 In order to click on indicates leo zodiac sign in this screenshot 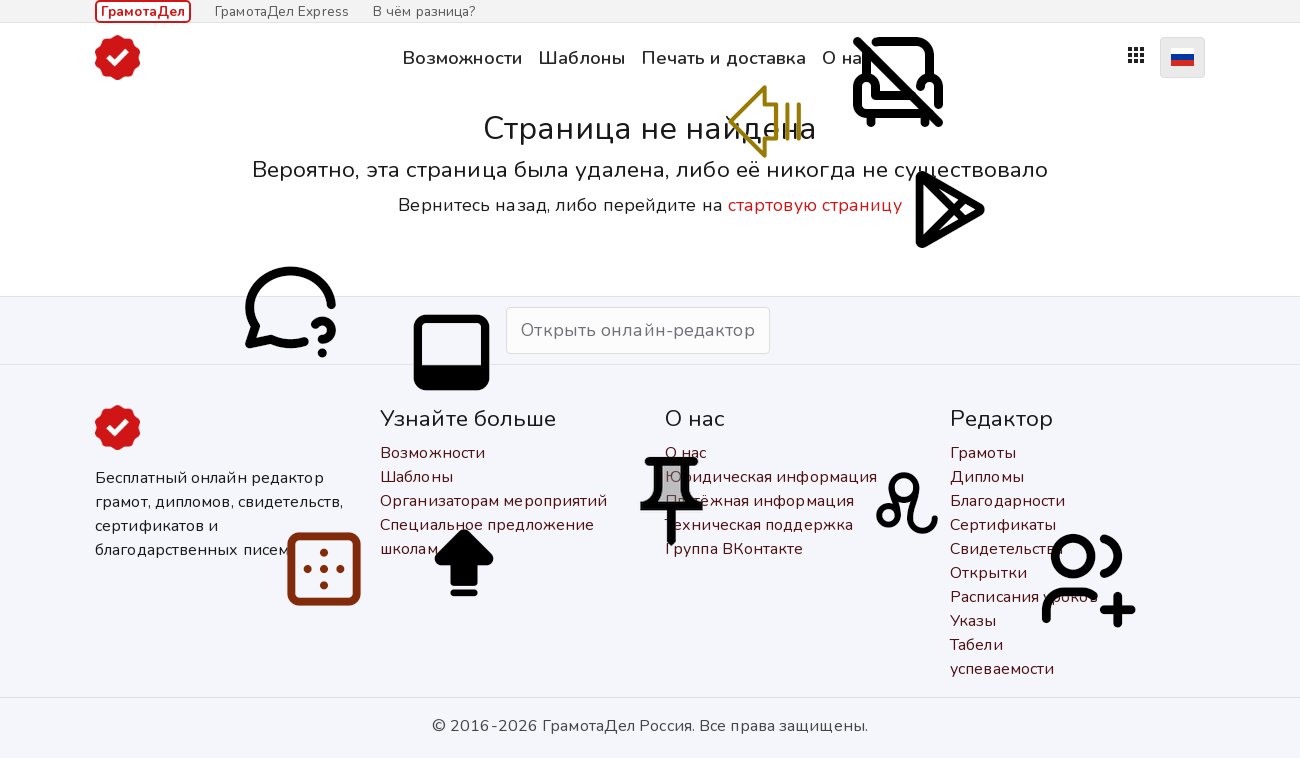, I will do `click(907, 503)`.